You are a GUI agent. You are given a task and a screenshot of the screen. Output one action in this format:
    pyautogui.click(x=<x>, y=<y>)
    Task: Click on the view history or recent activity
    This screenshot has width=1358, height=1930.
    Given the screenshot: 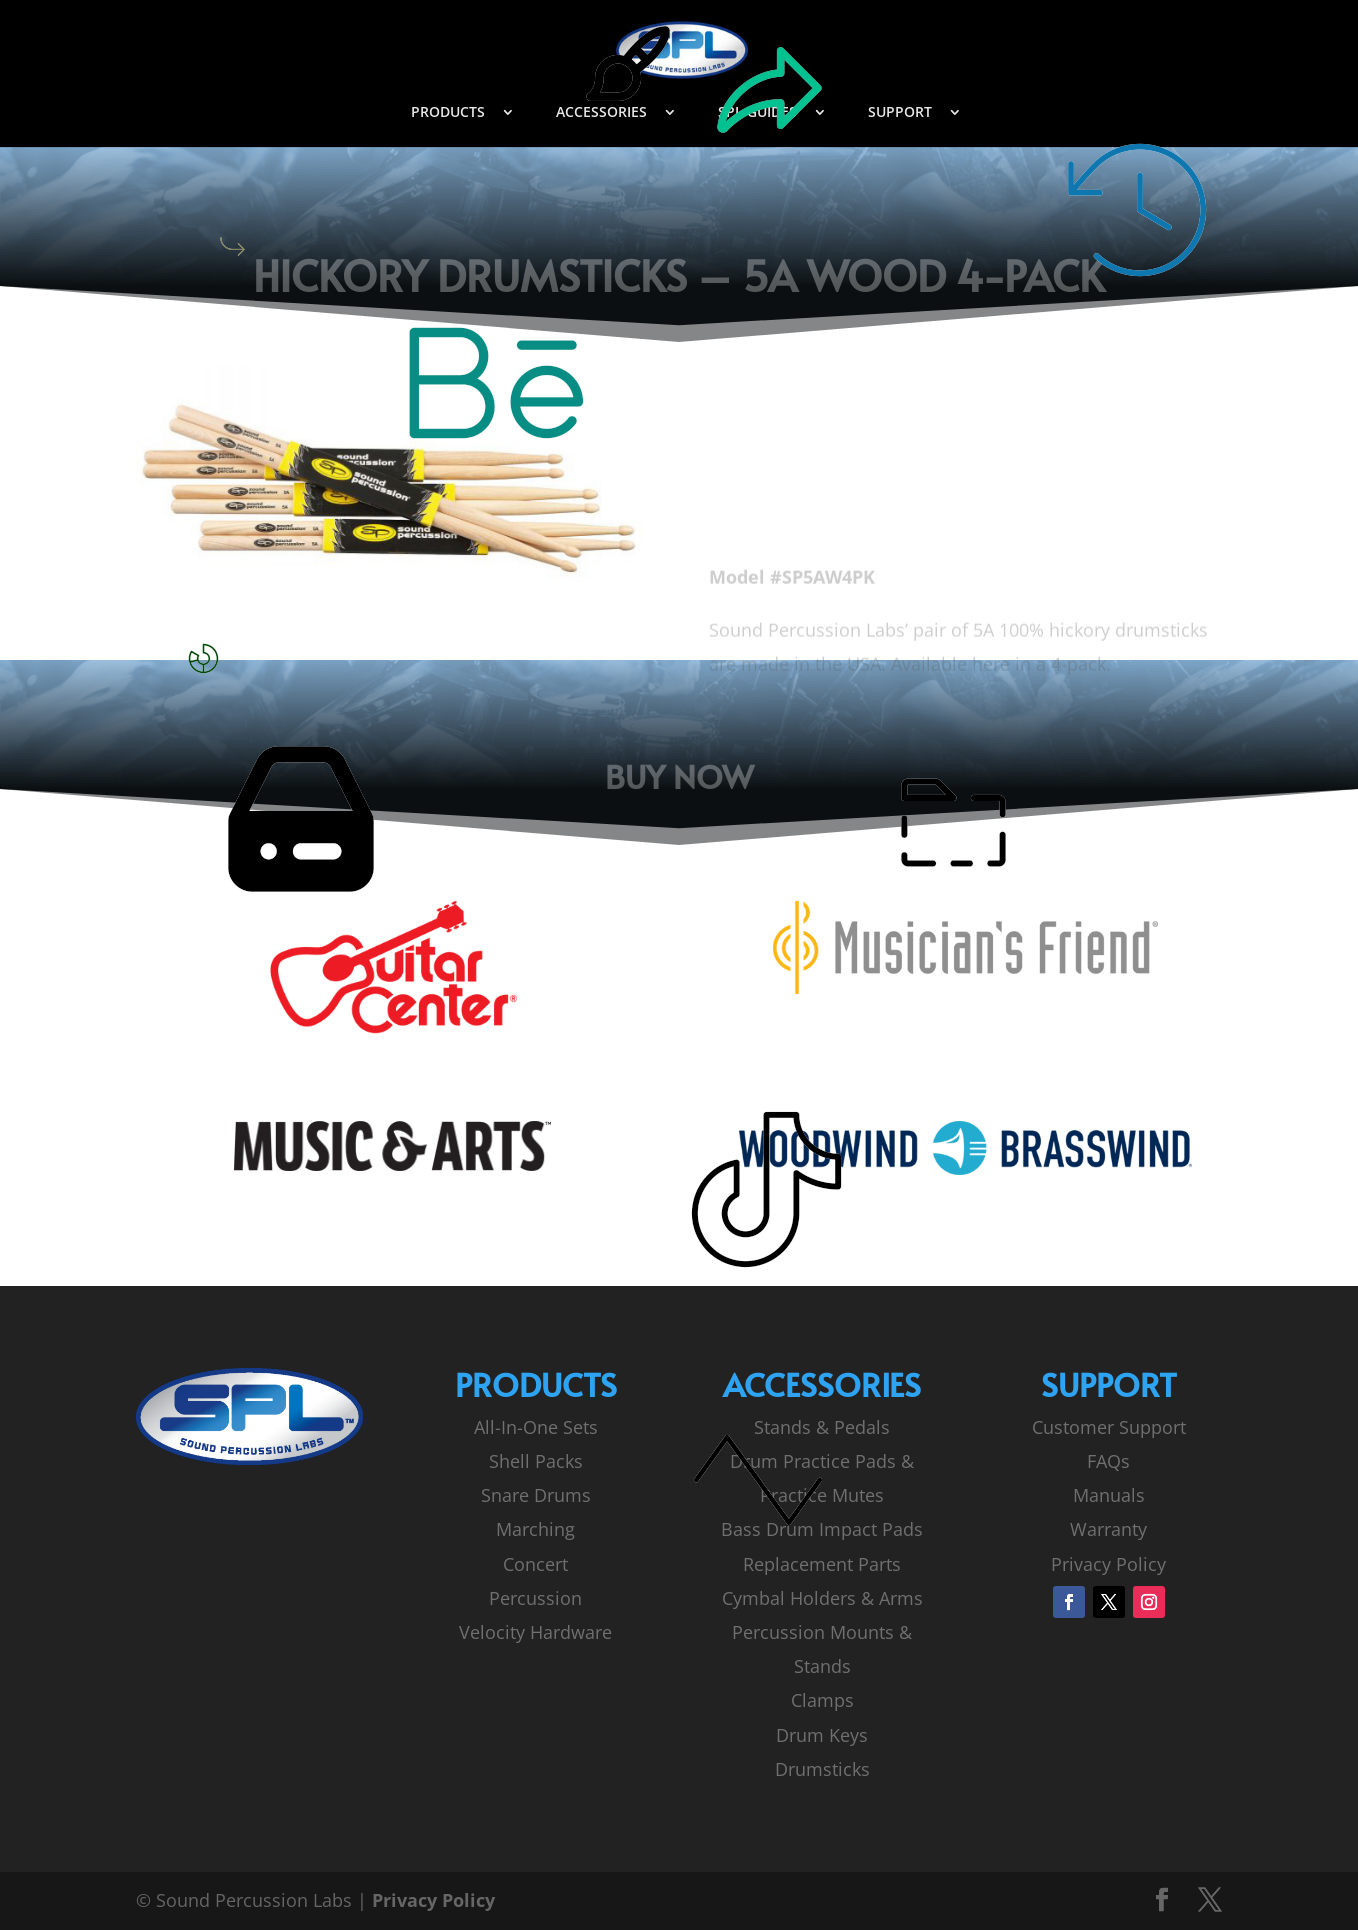 What is the action you would take?
    pyautogui.click(x=1140, y=210)
    